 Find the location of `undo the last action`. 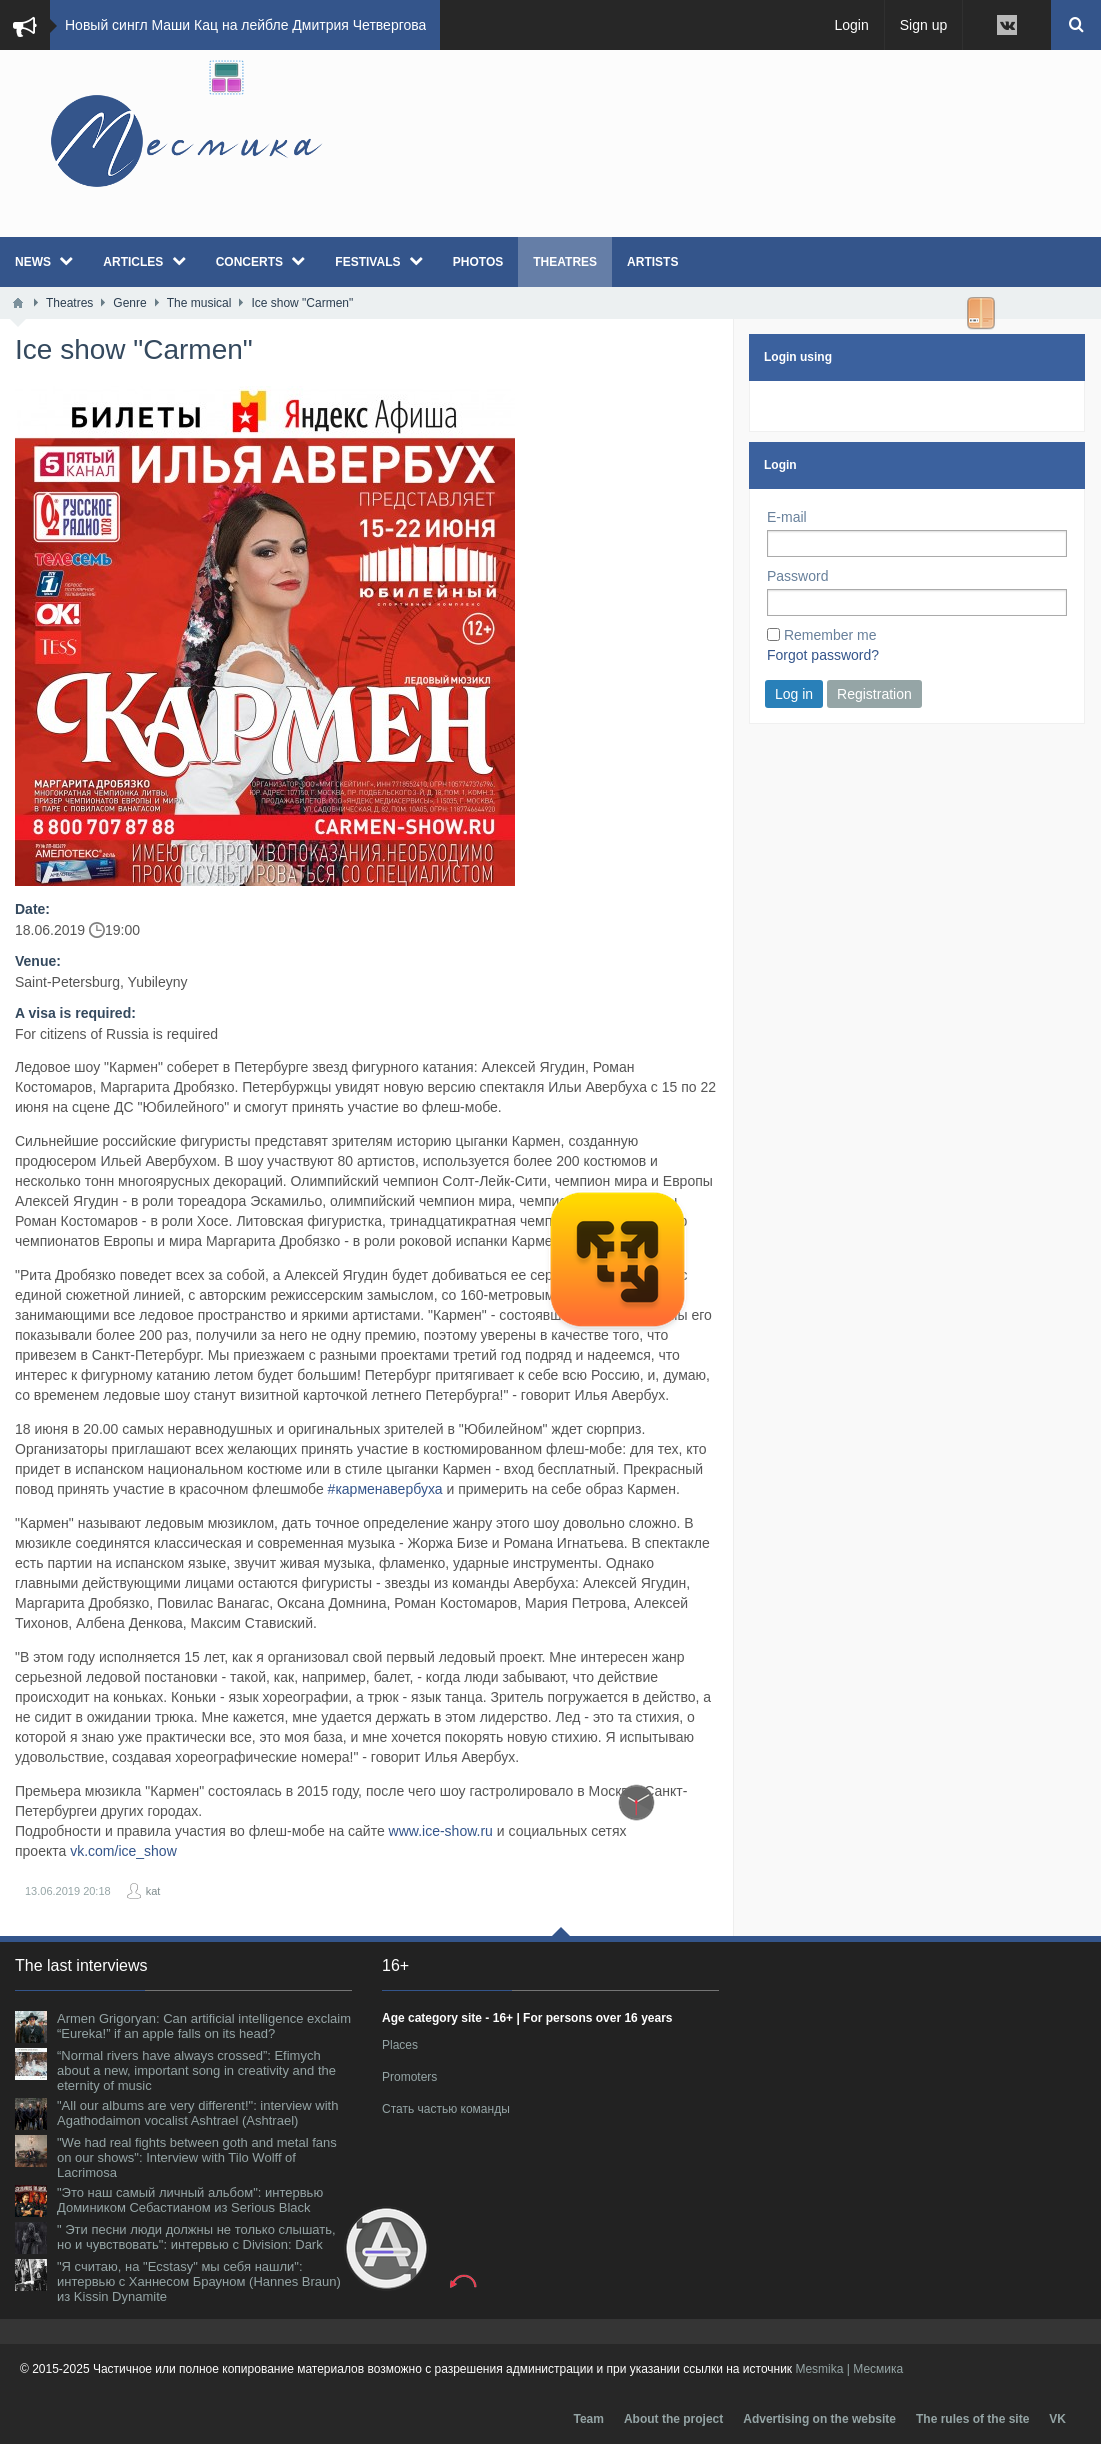

undo the last action is located at coordinates (464, 2281).